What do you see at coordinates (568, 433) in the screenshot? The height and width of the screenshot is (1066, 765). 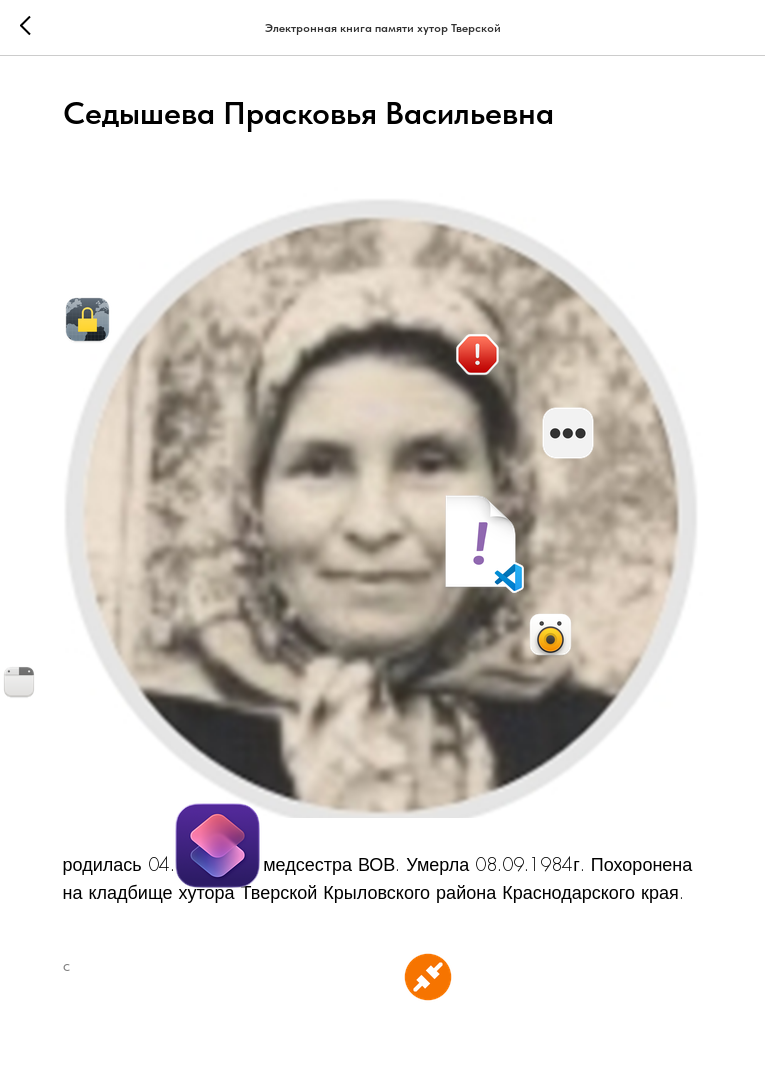 I see `view other applications or categories` at bounding box center [568, 433].